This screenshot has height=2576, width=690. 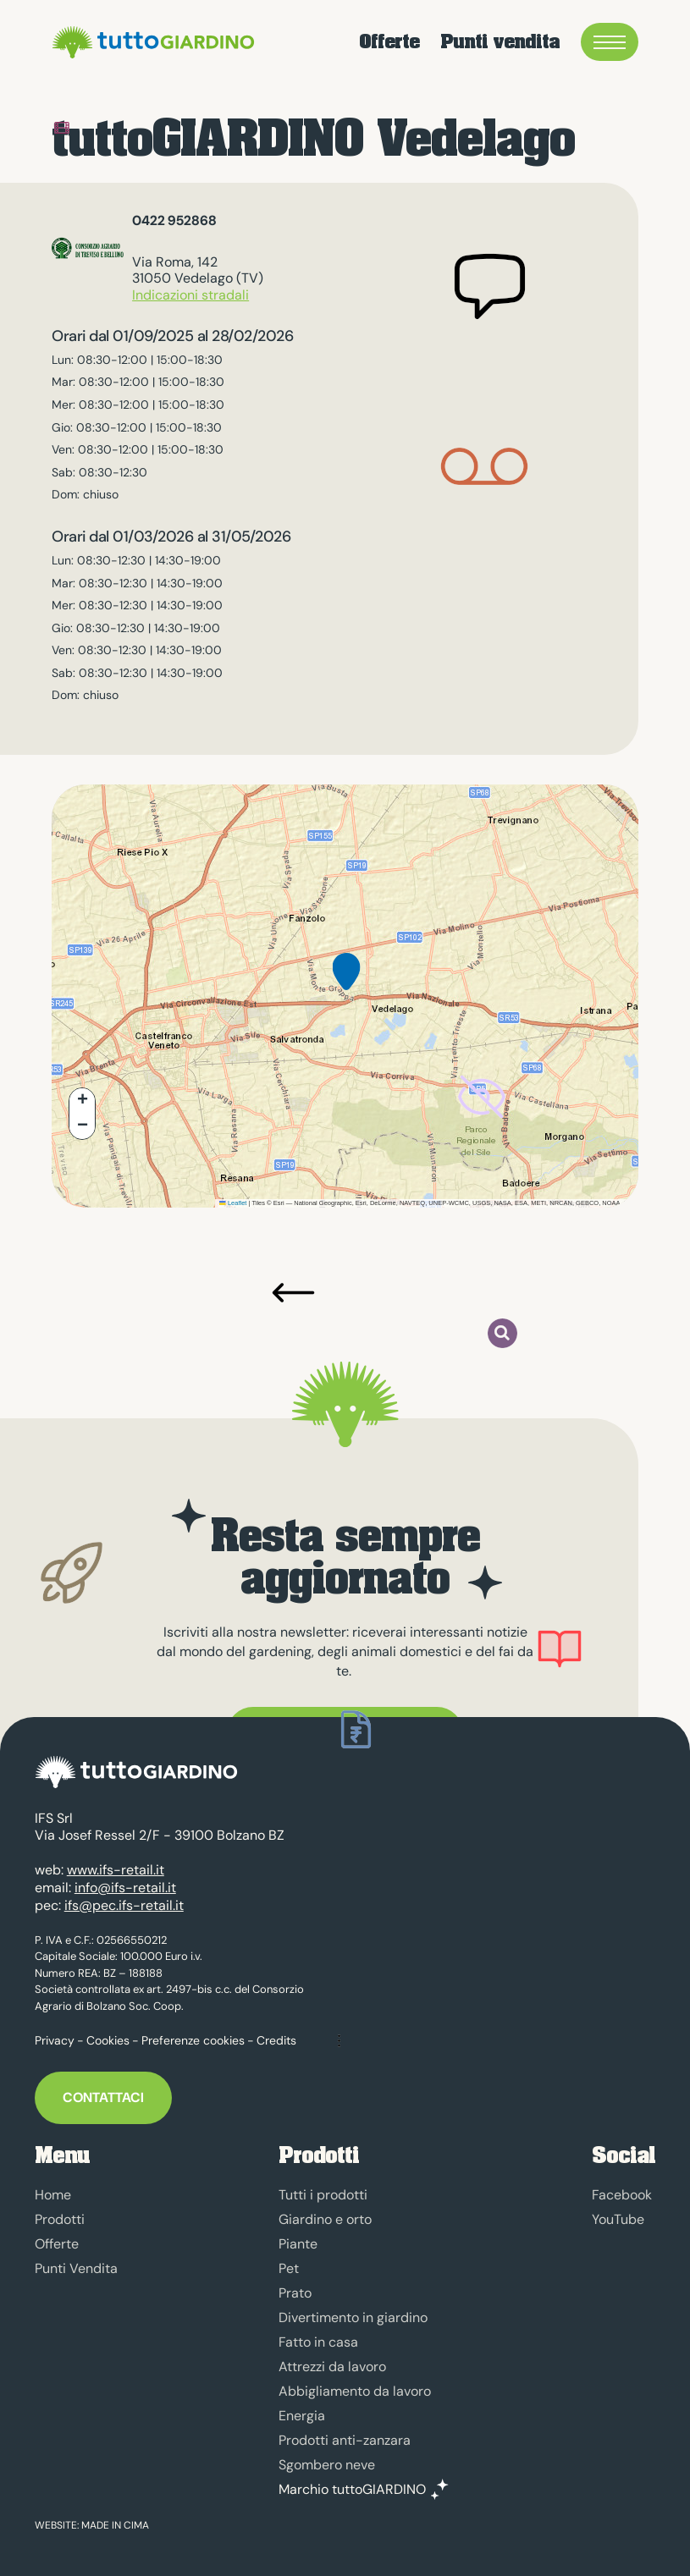 I want to click on hide password or sensitive content, so click(x=482, y=1097).